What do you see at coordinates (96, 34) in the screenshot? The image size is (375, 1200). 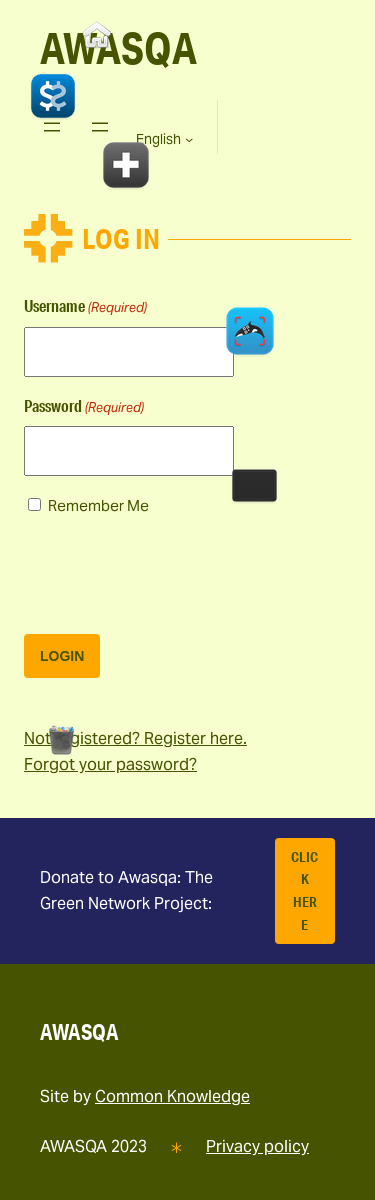 I see `navigate to home screen` at bounding box center [96, 34].